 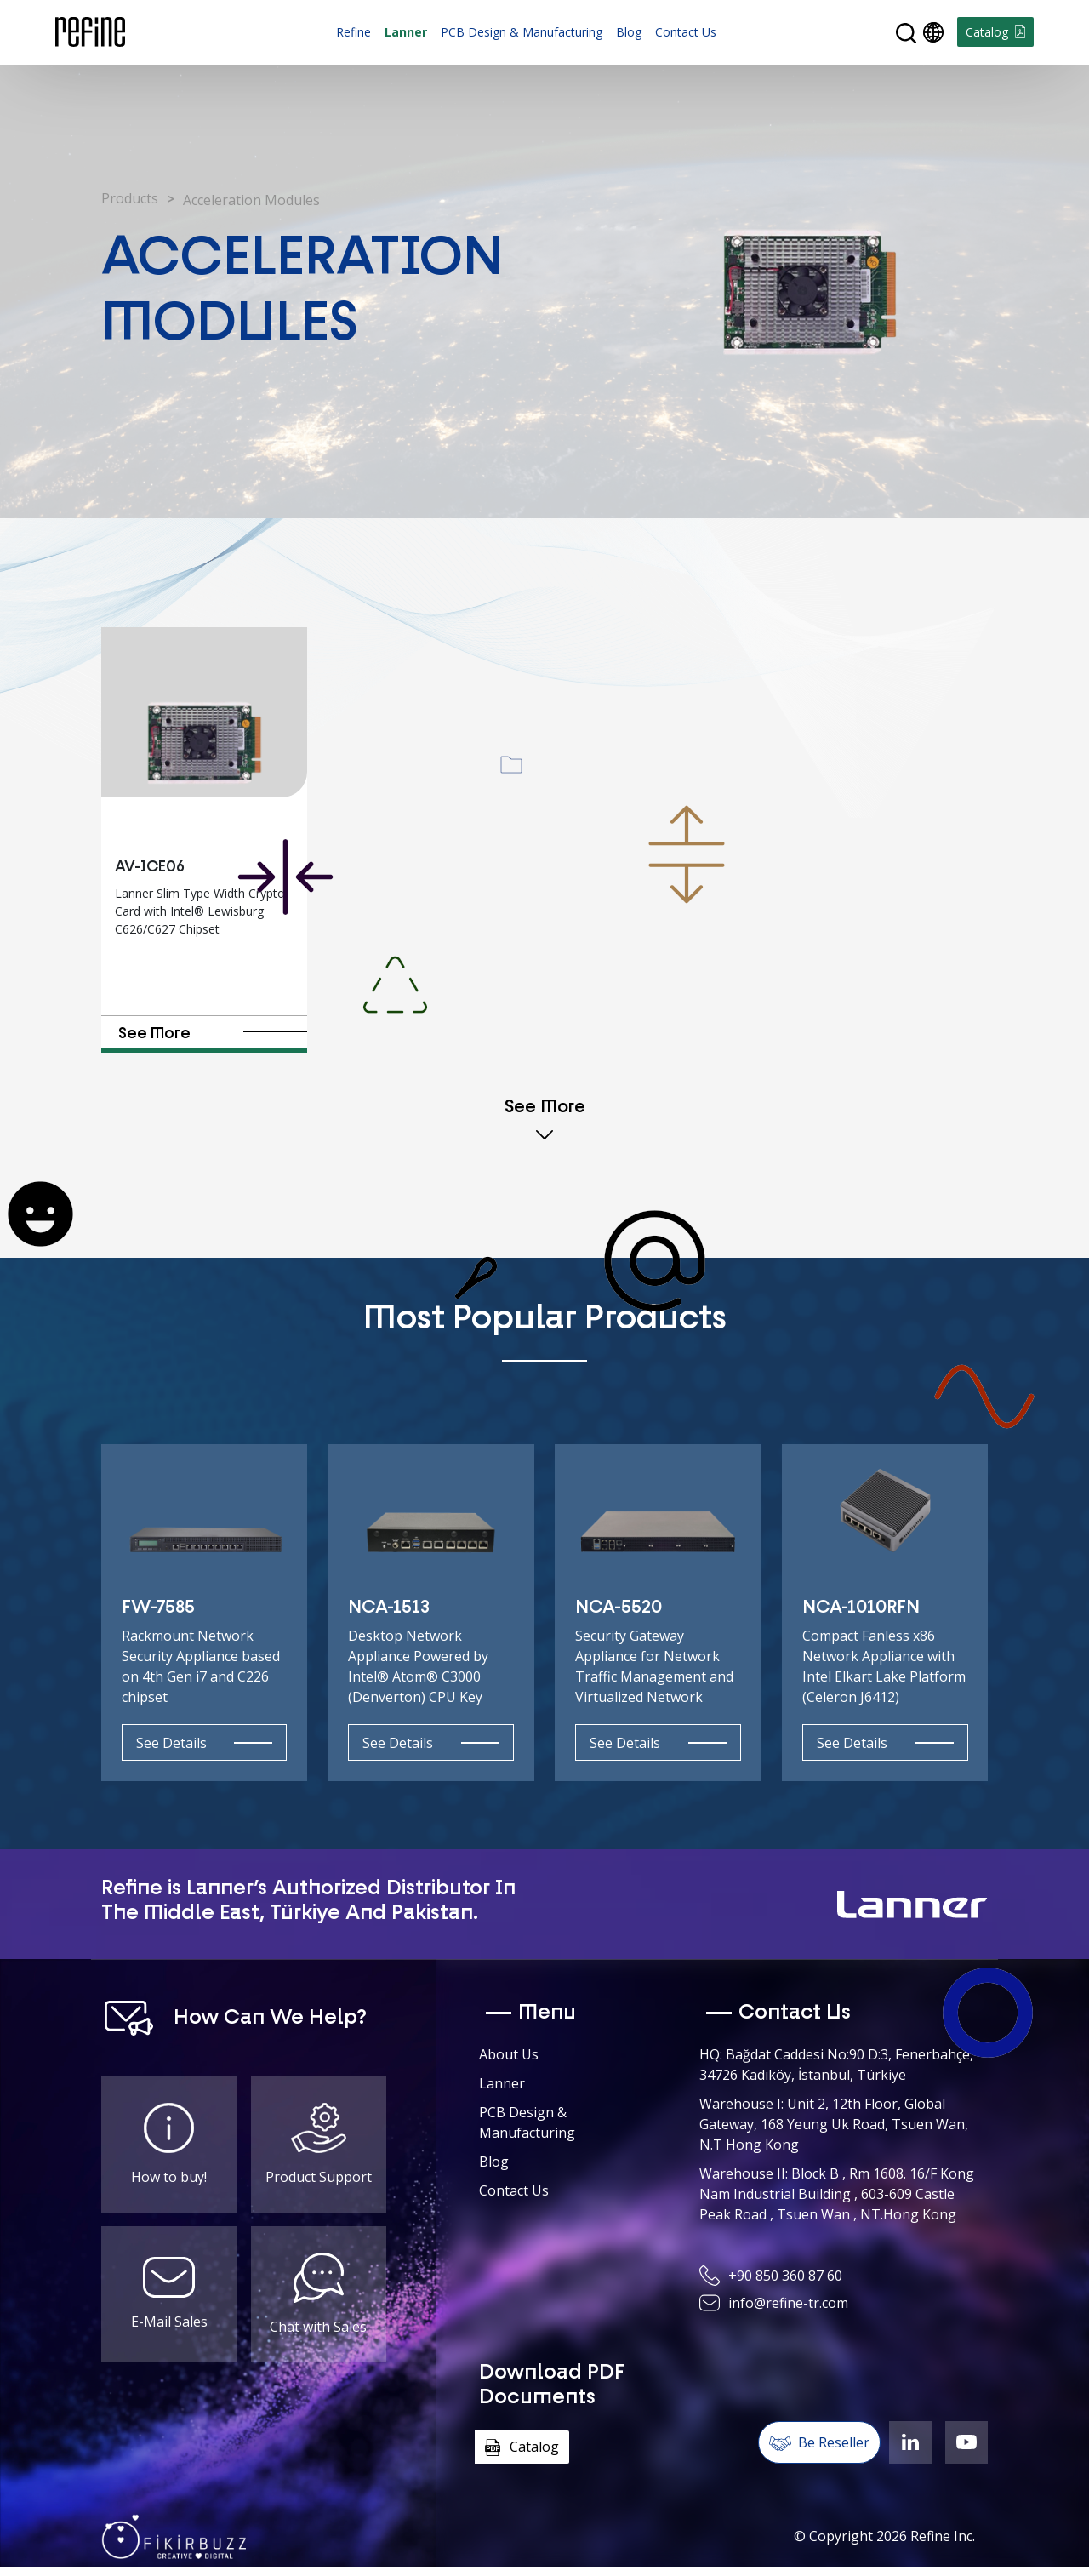 What do you see at coordinates (511, 764) in the screenshot?
I see `open file folder` at bounding box center [511, 764].